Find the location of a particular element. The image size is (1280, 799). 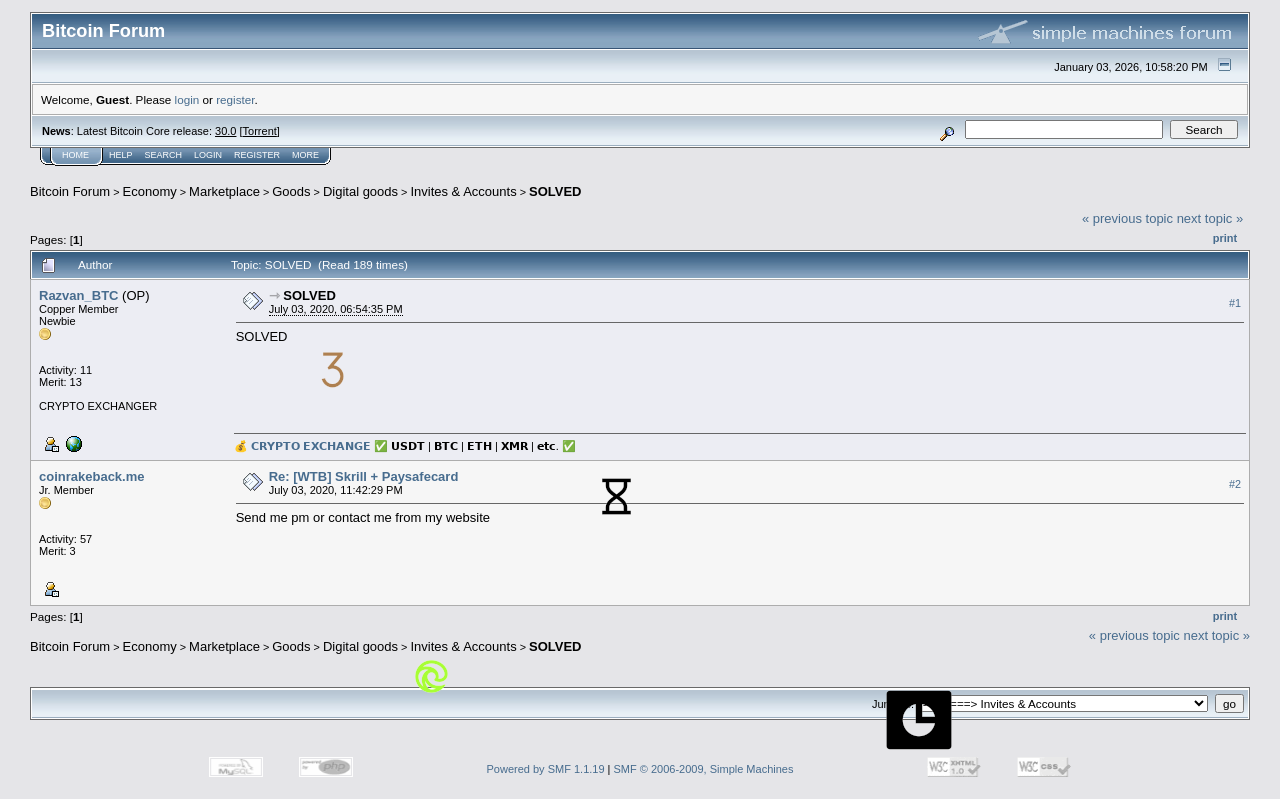

indicates a loading or processing state is located at coordinates (616, 496).